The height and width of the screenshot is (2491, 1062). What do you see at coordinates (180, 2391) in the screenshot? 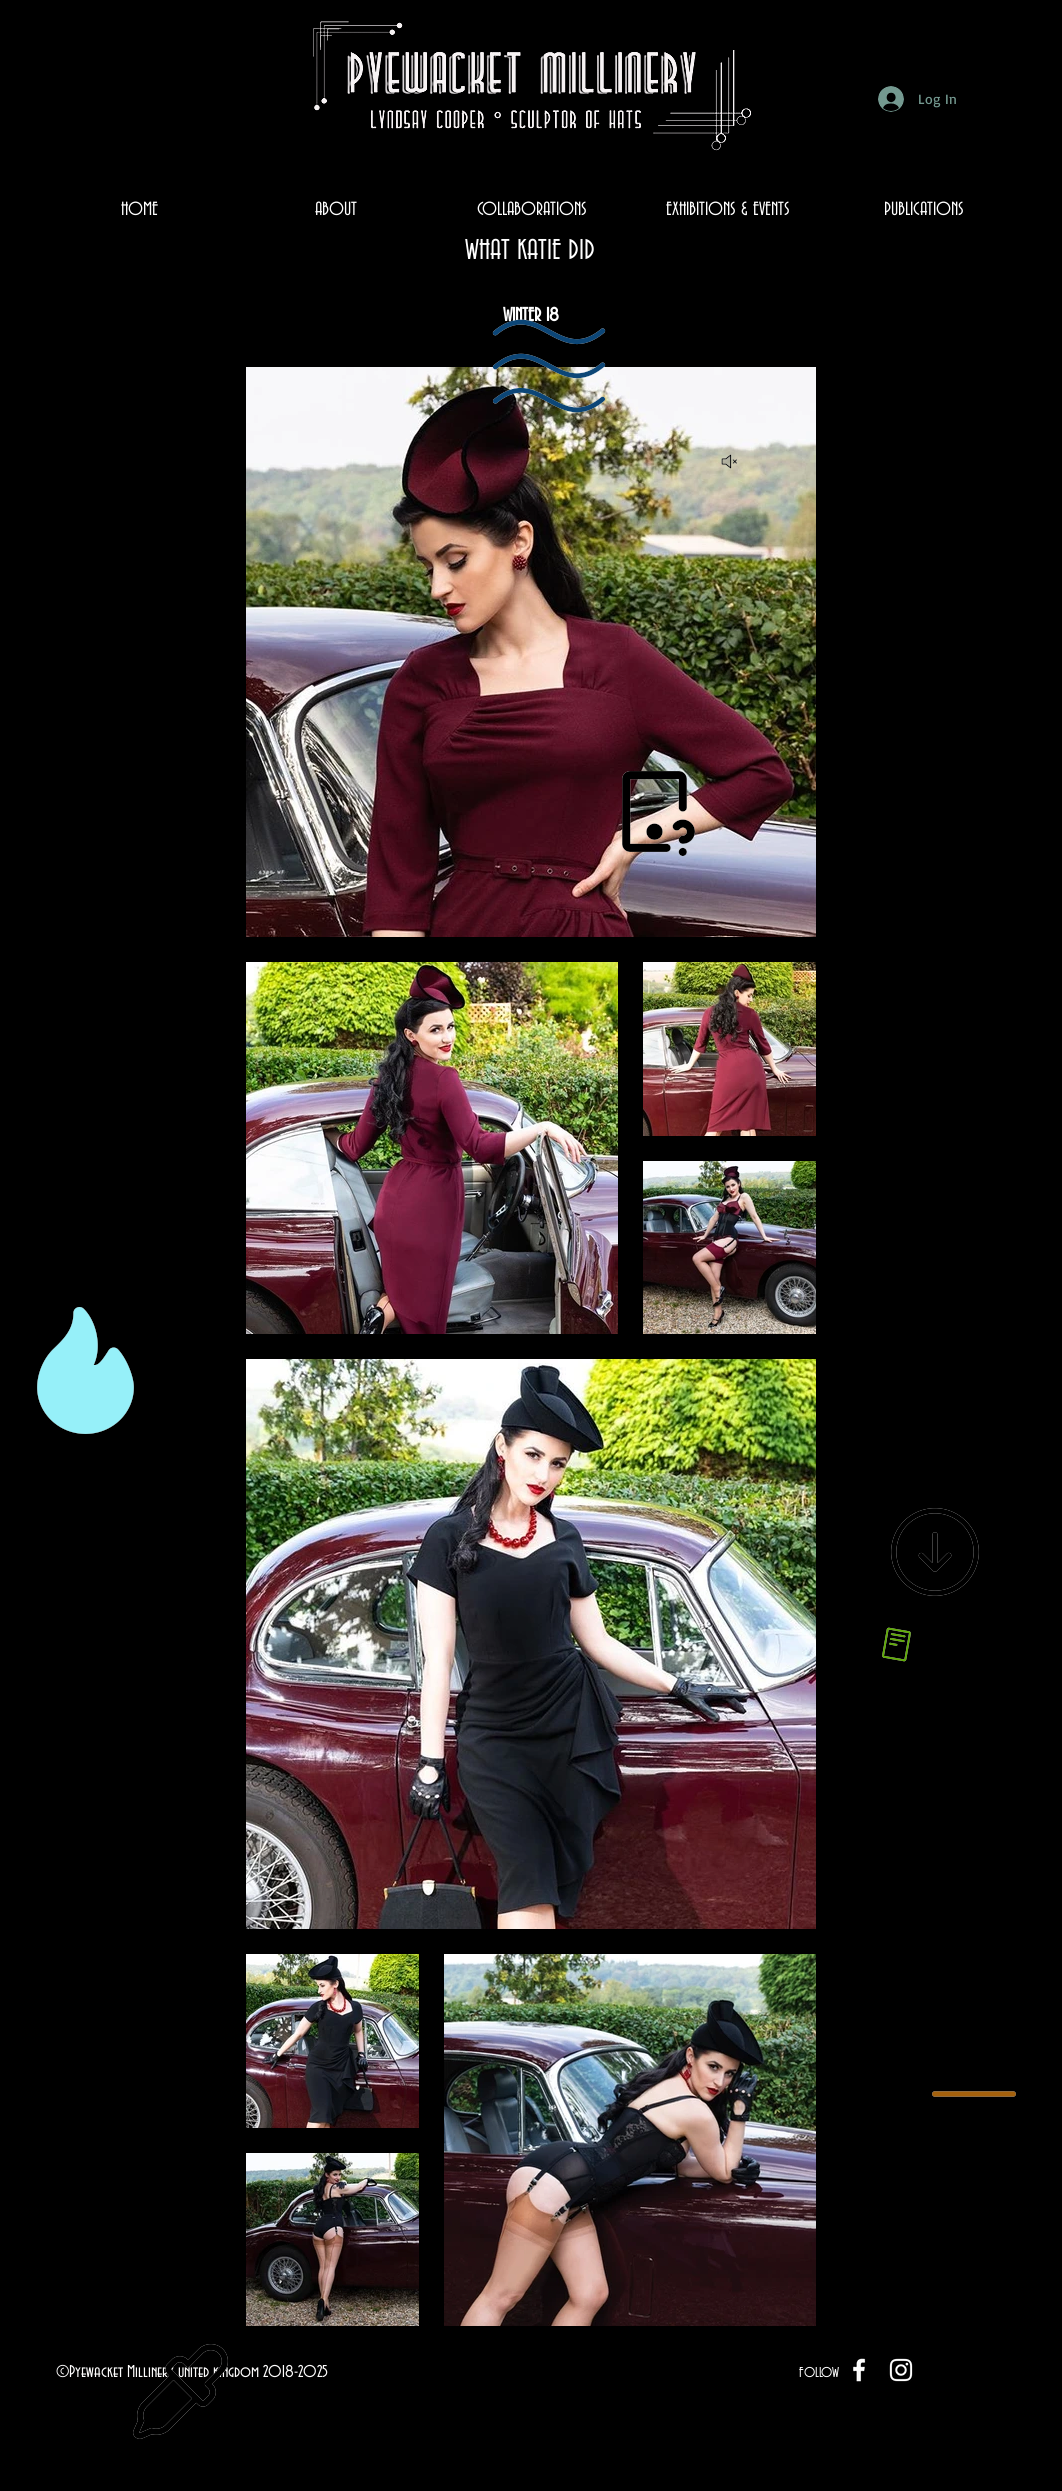
I see `pick a color from the screen` at bounding box center [180, 2391].